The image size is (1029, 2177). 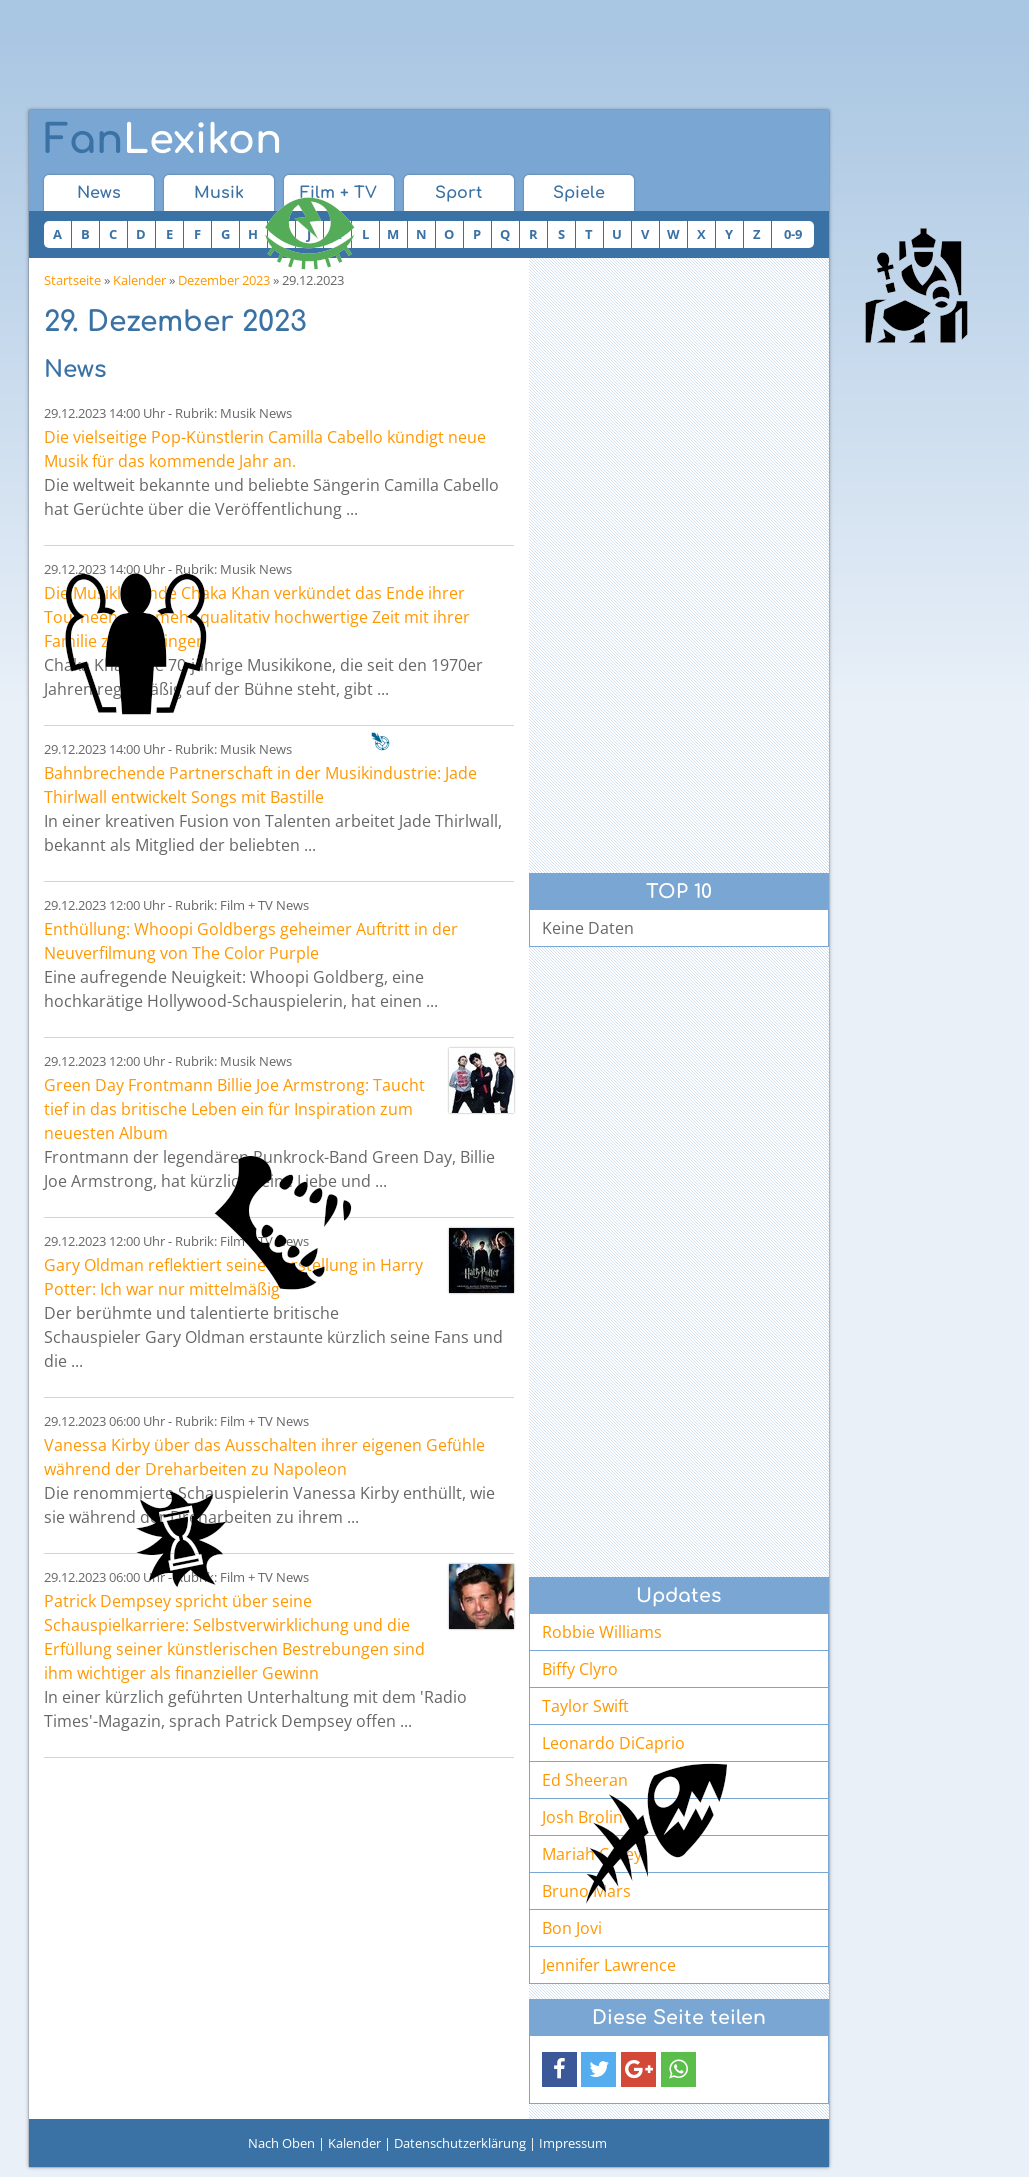 I want to click on the emperor tarot card, so click(x=916, y=285).